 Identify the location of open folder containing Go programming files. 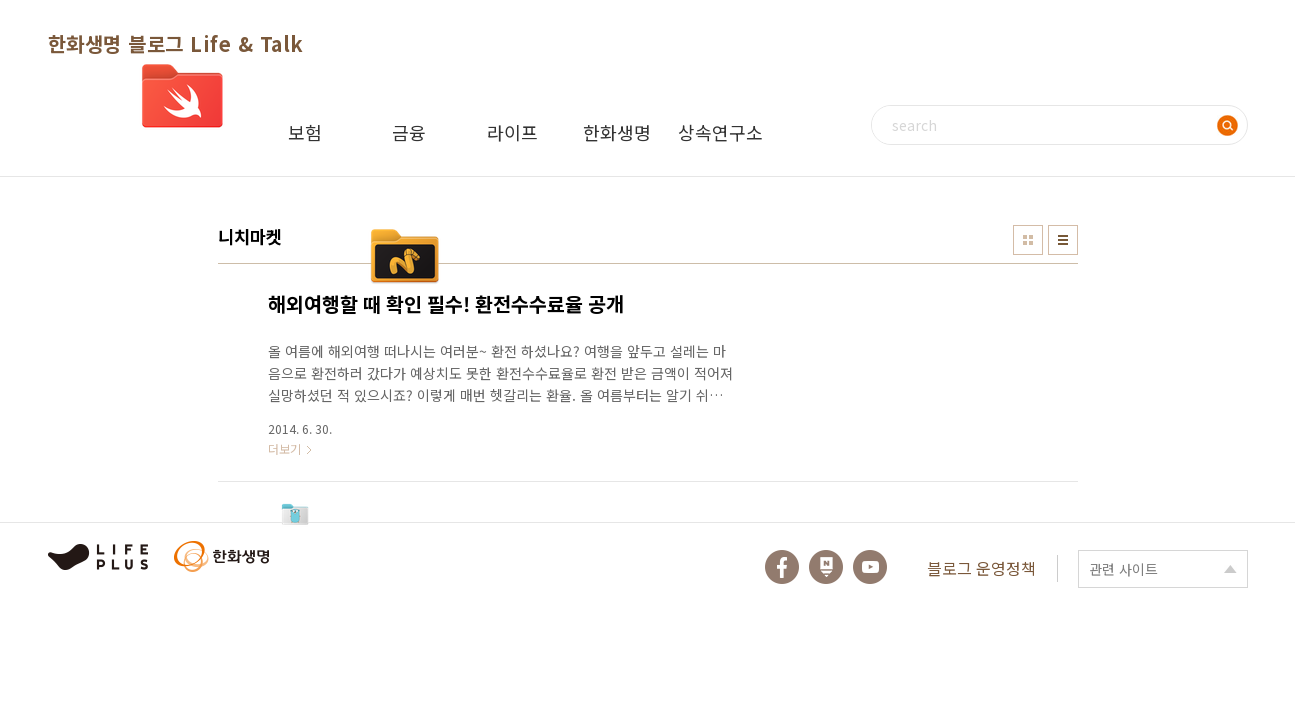
(295, 515).